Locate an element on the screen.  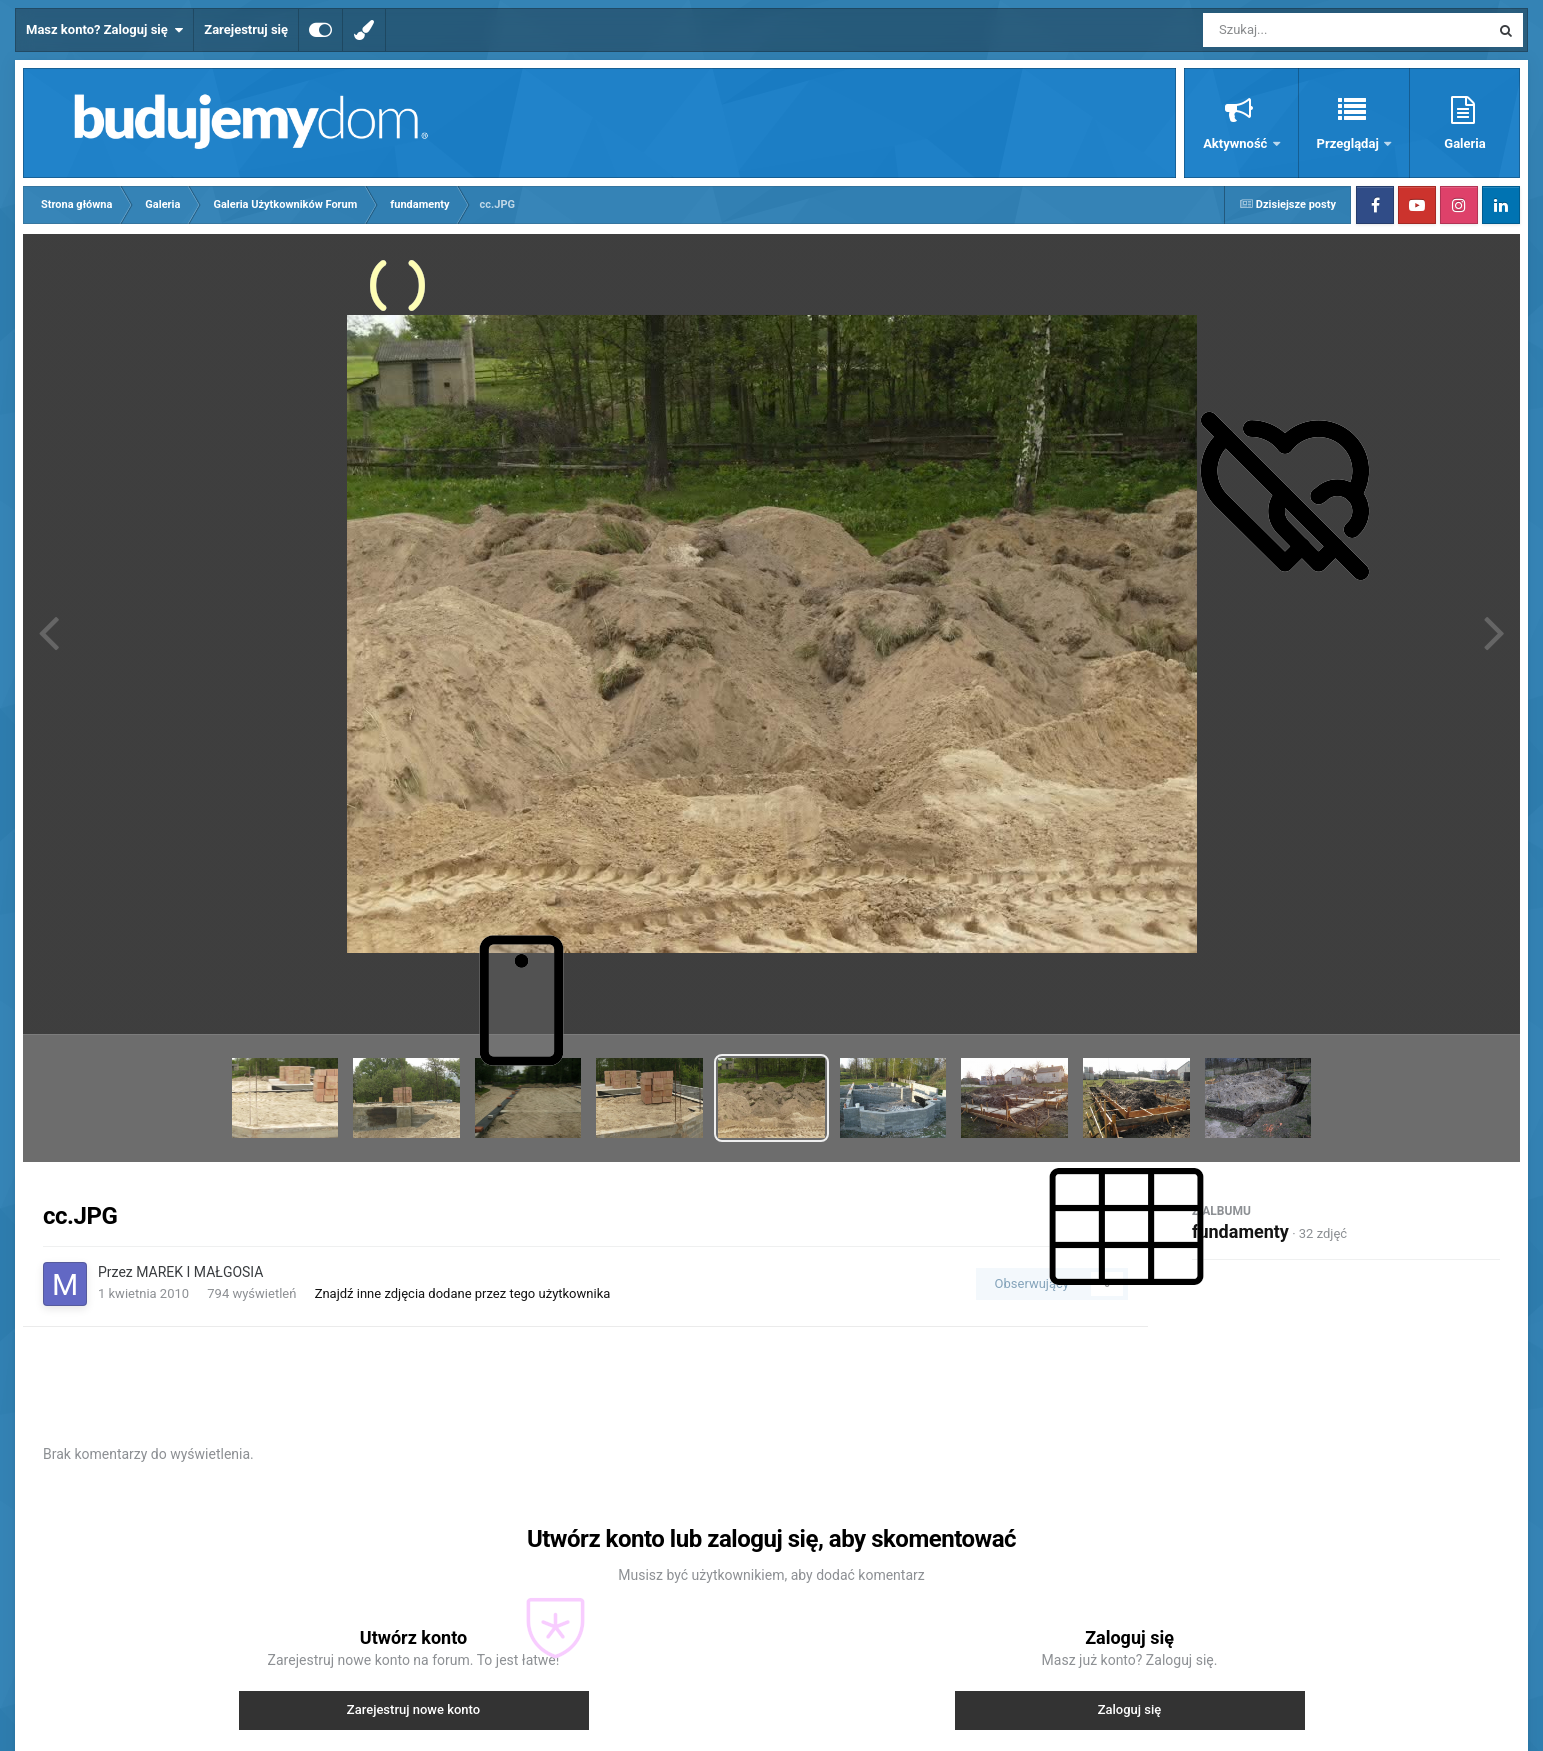
access device camera settings is located at coordinates (521, 1000).